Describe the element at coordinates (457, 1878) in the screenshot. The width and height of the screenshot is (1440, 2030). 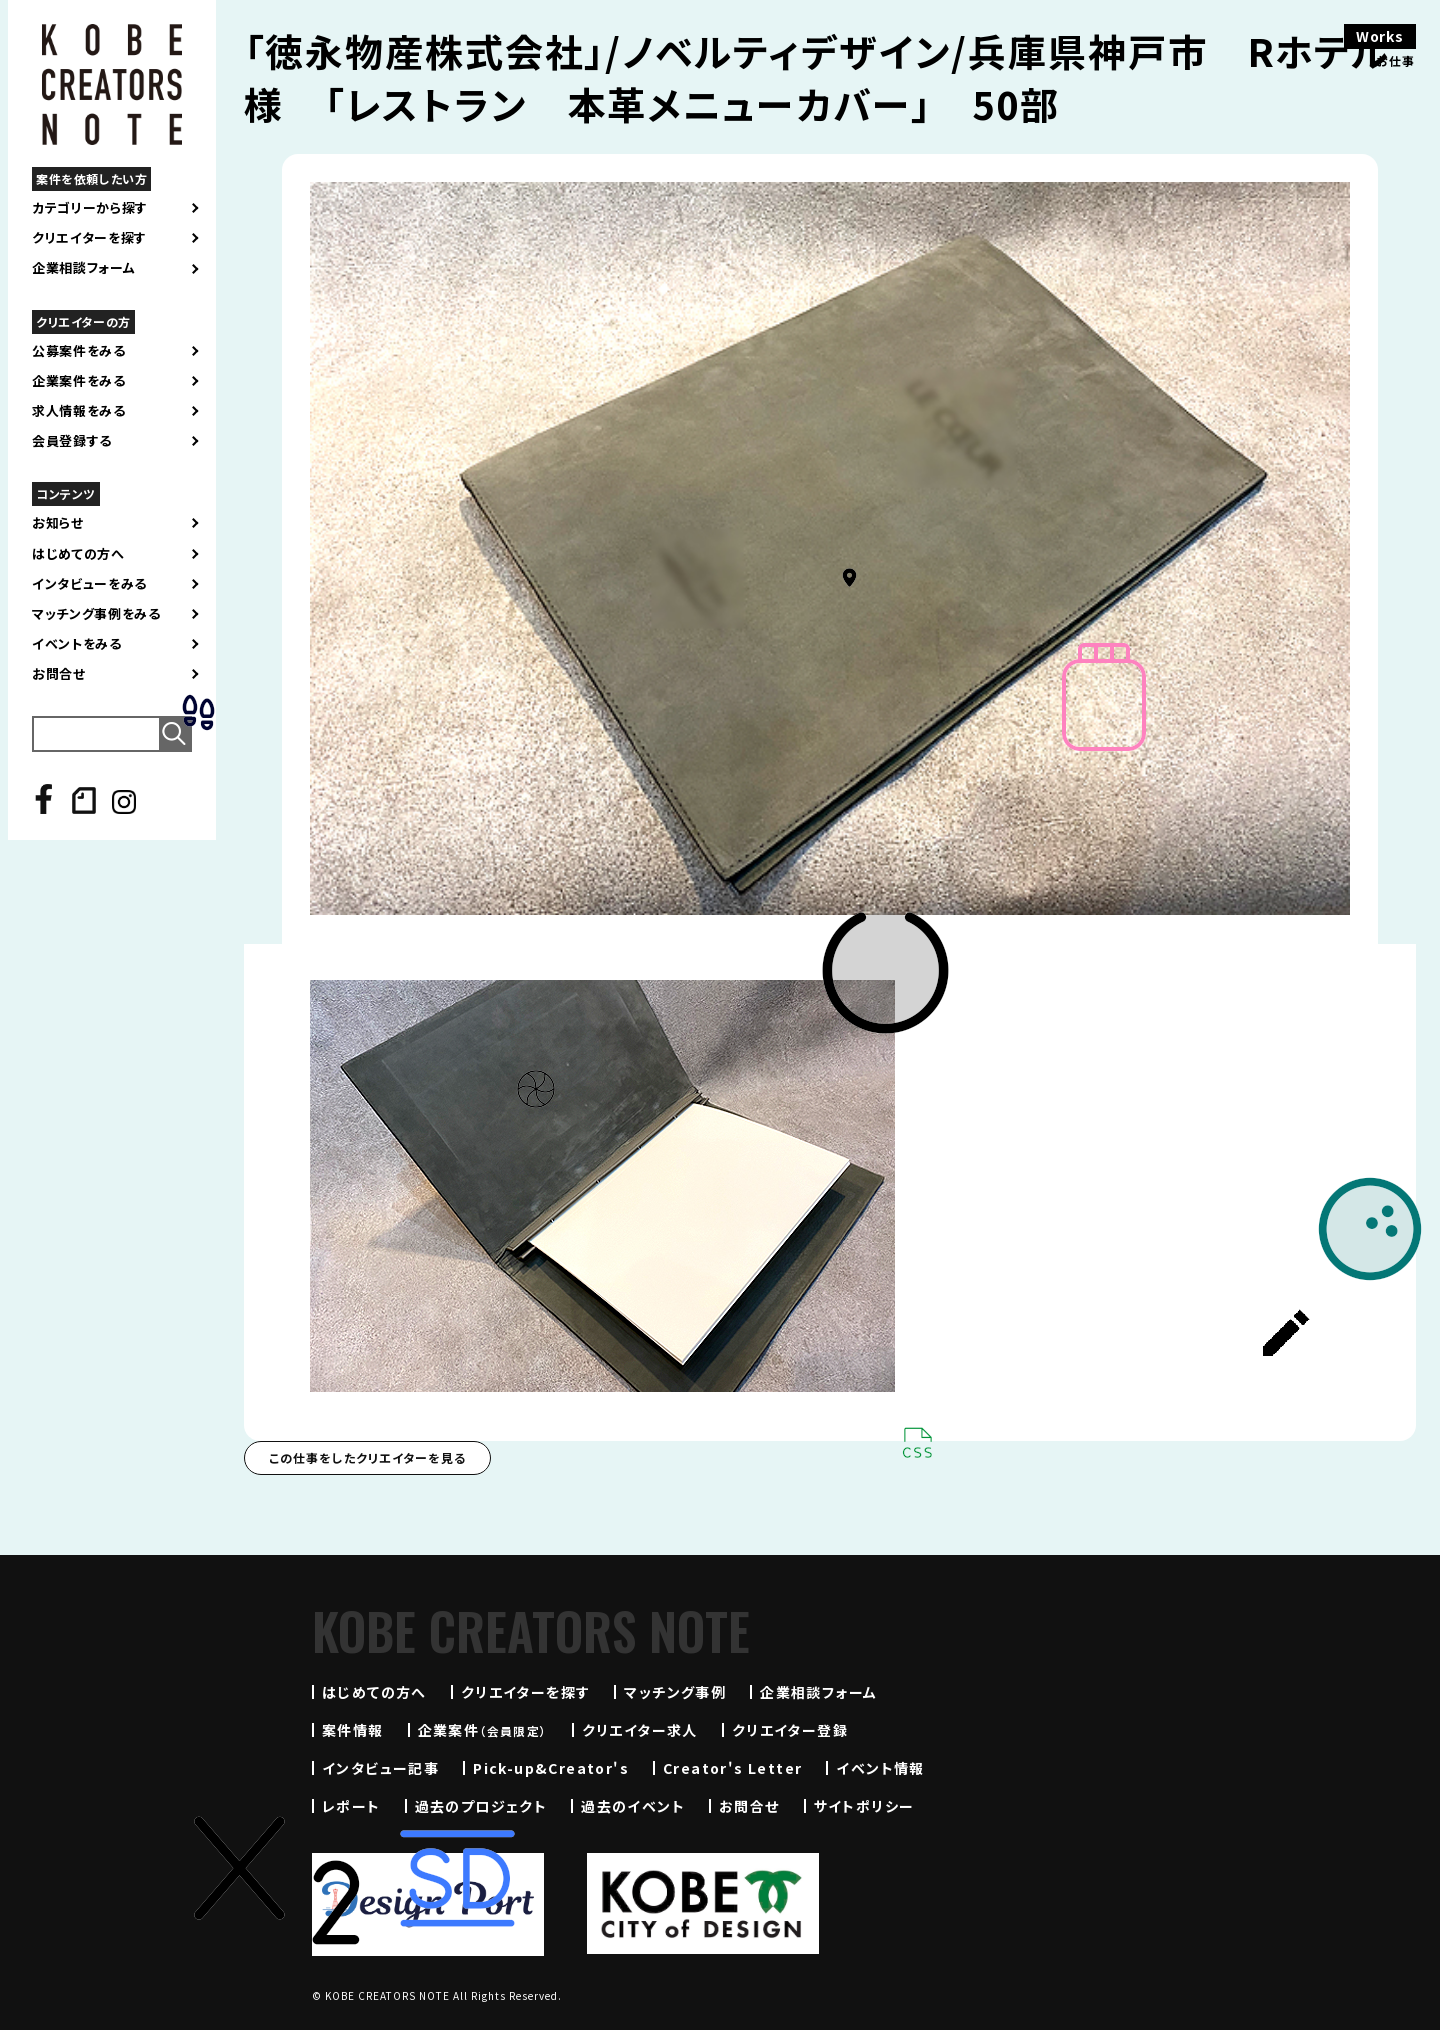
I see `switch to standard definition video quality` at that location.